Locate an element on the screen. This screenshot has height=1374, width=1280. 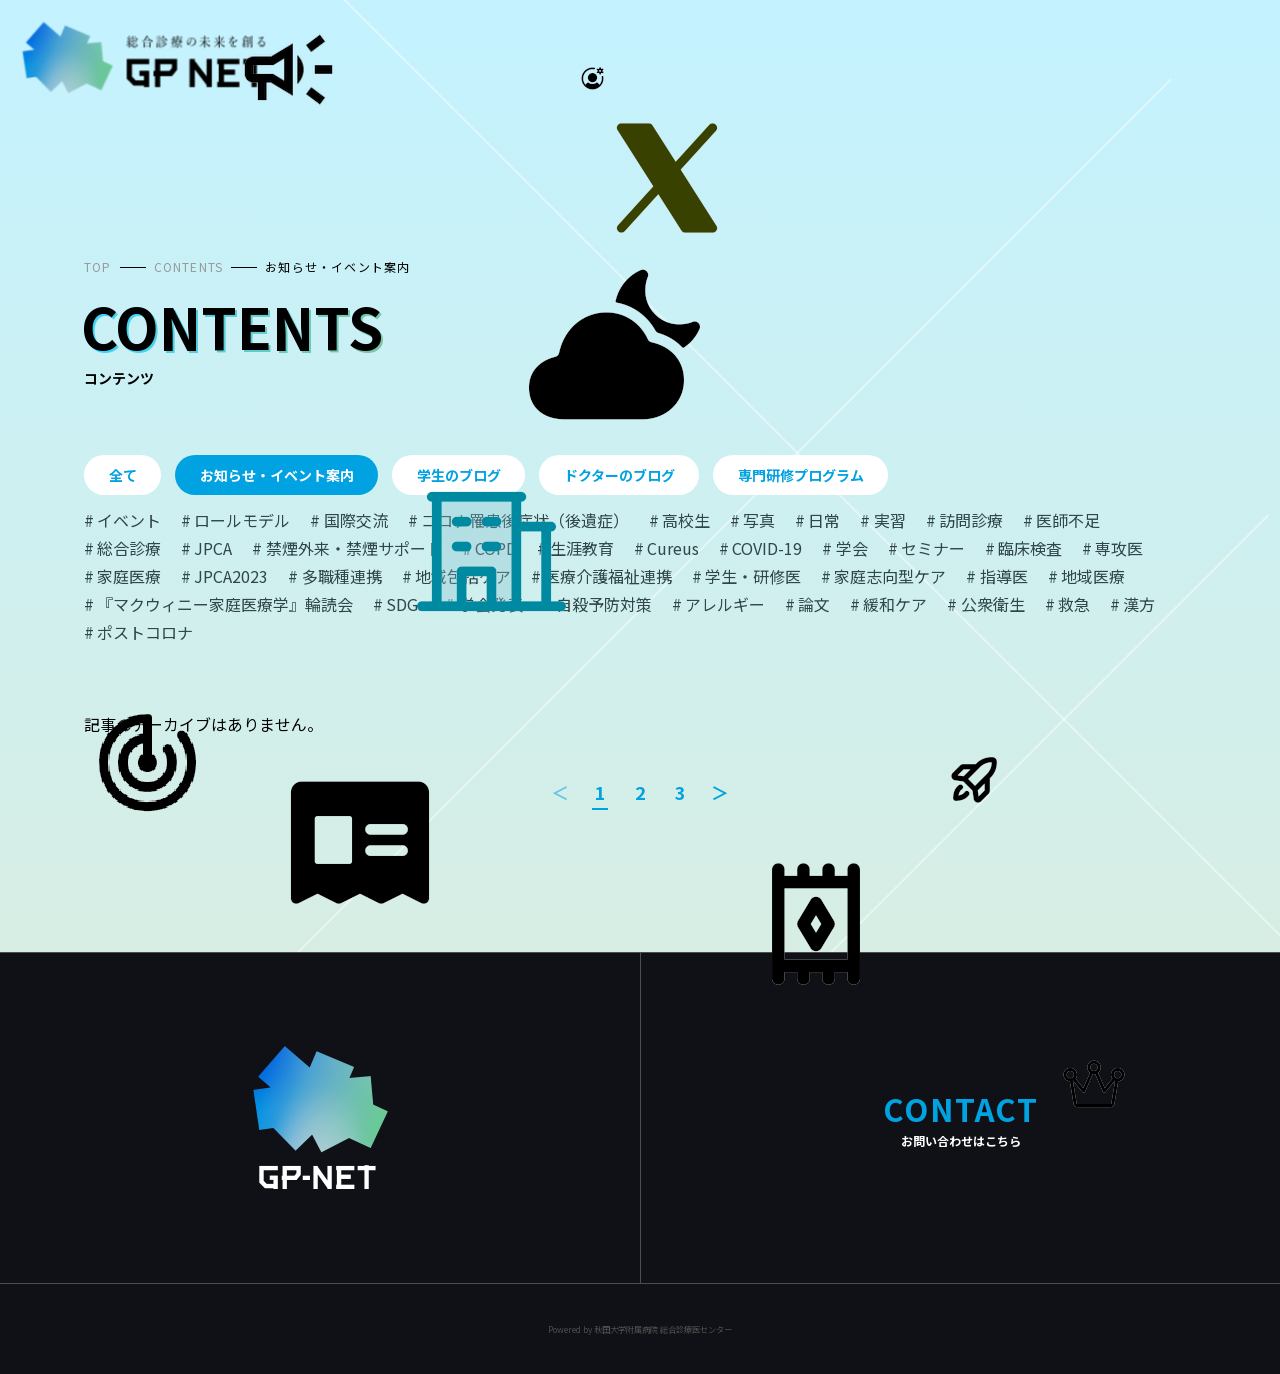
view news articles or press clippings is located at coordinates (360, 840).